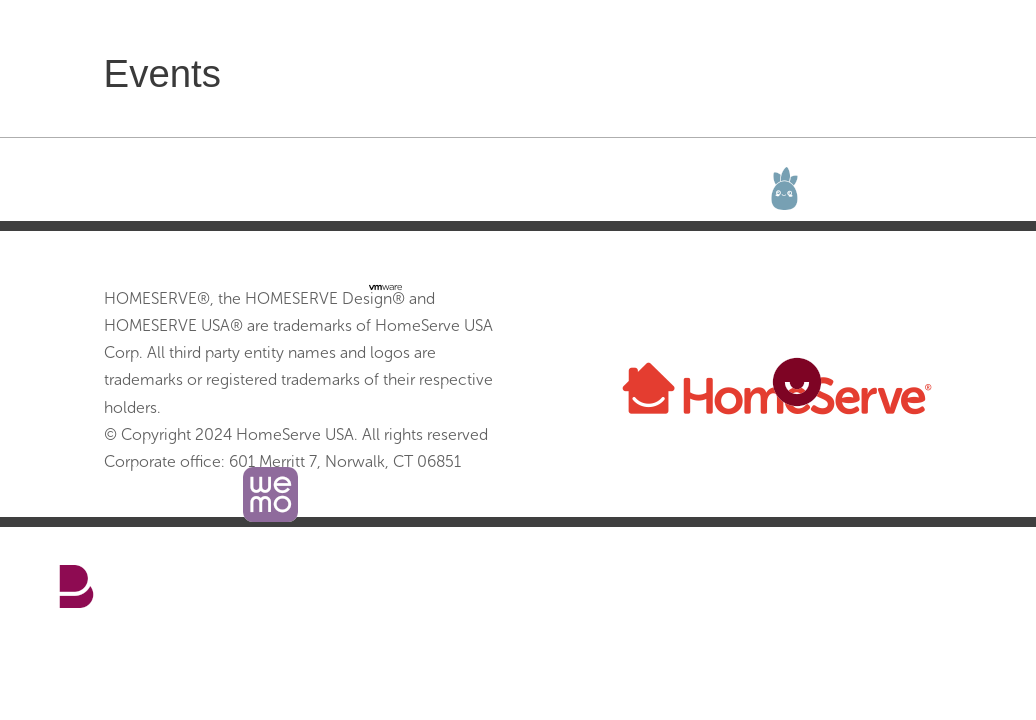 The height and width of the screenshot is (720, 1036). I want to click on view your profile, so click(797, 382).